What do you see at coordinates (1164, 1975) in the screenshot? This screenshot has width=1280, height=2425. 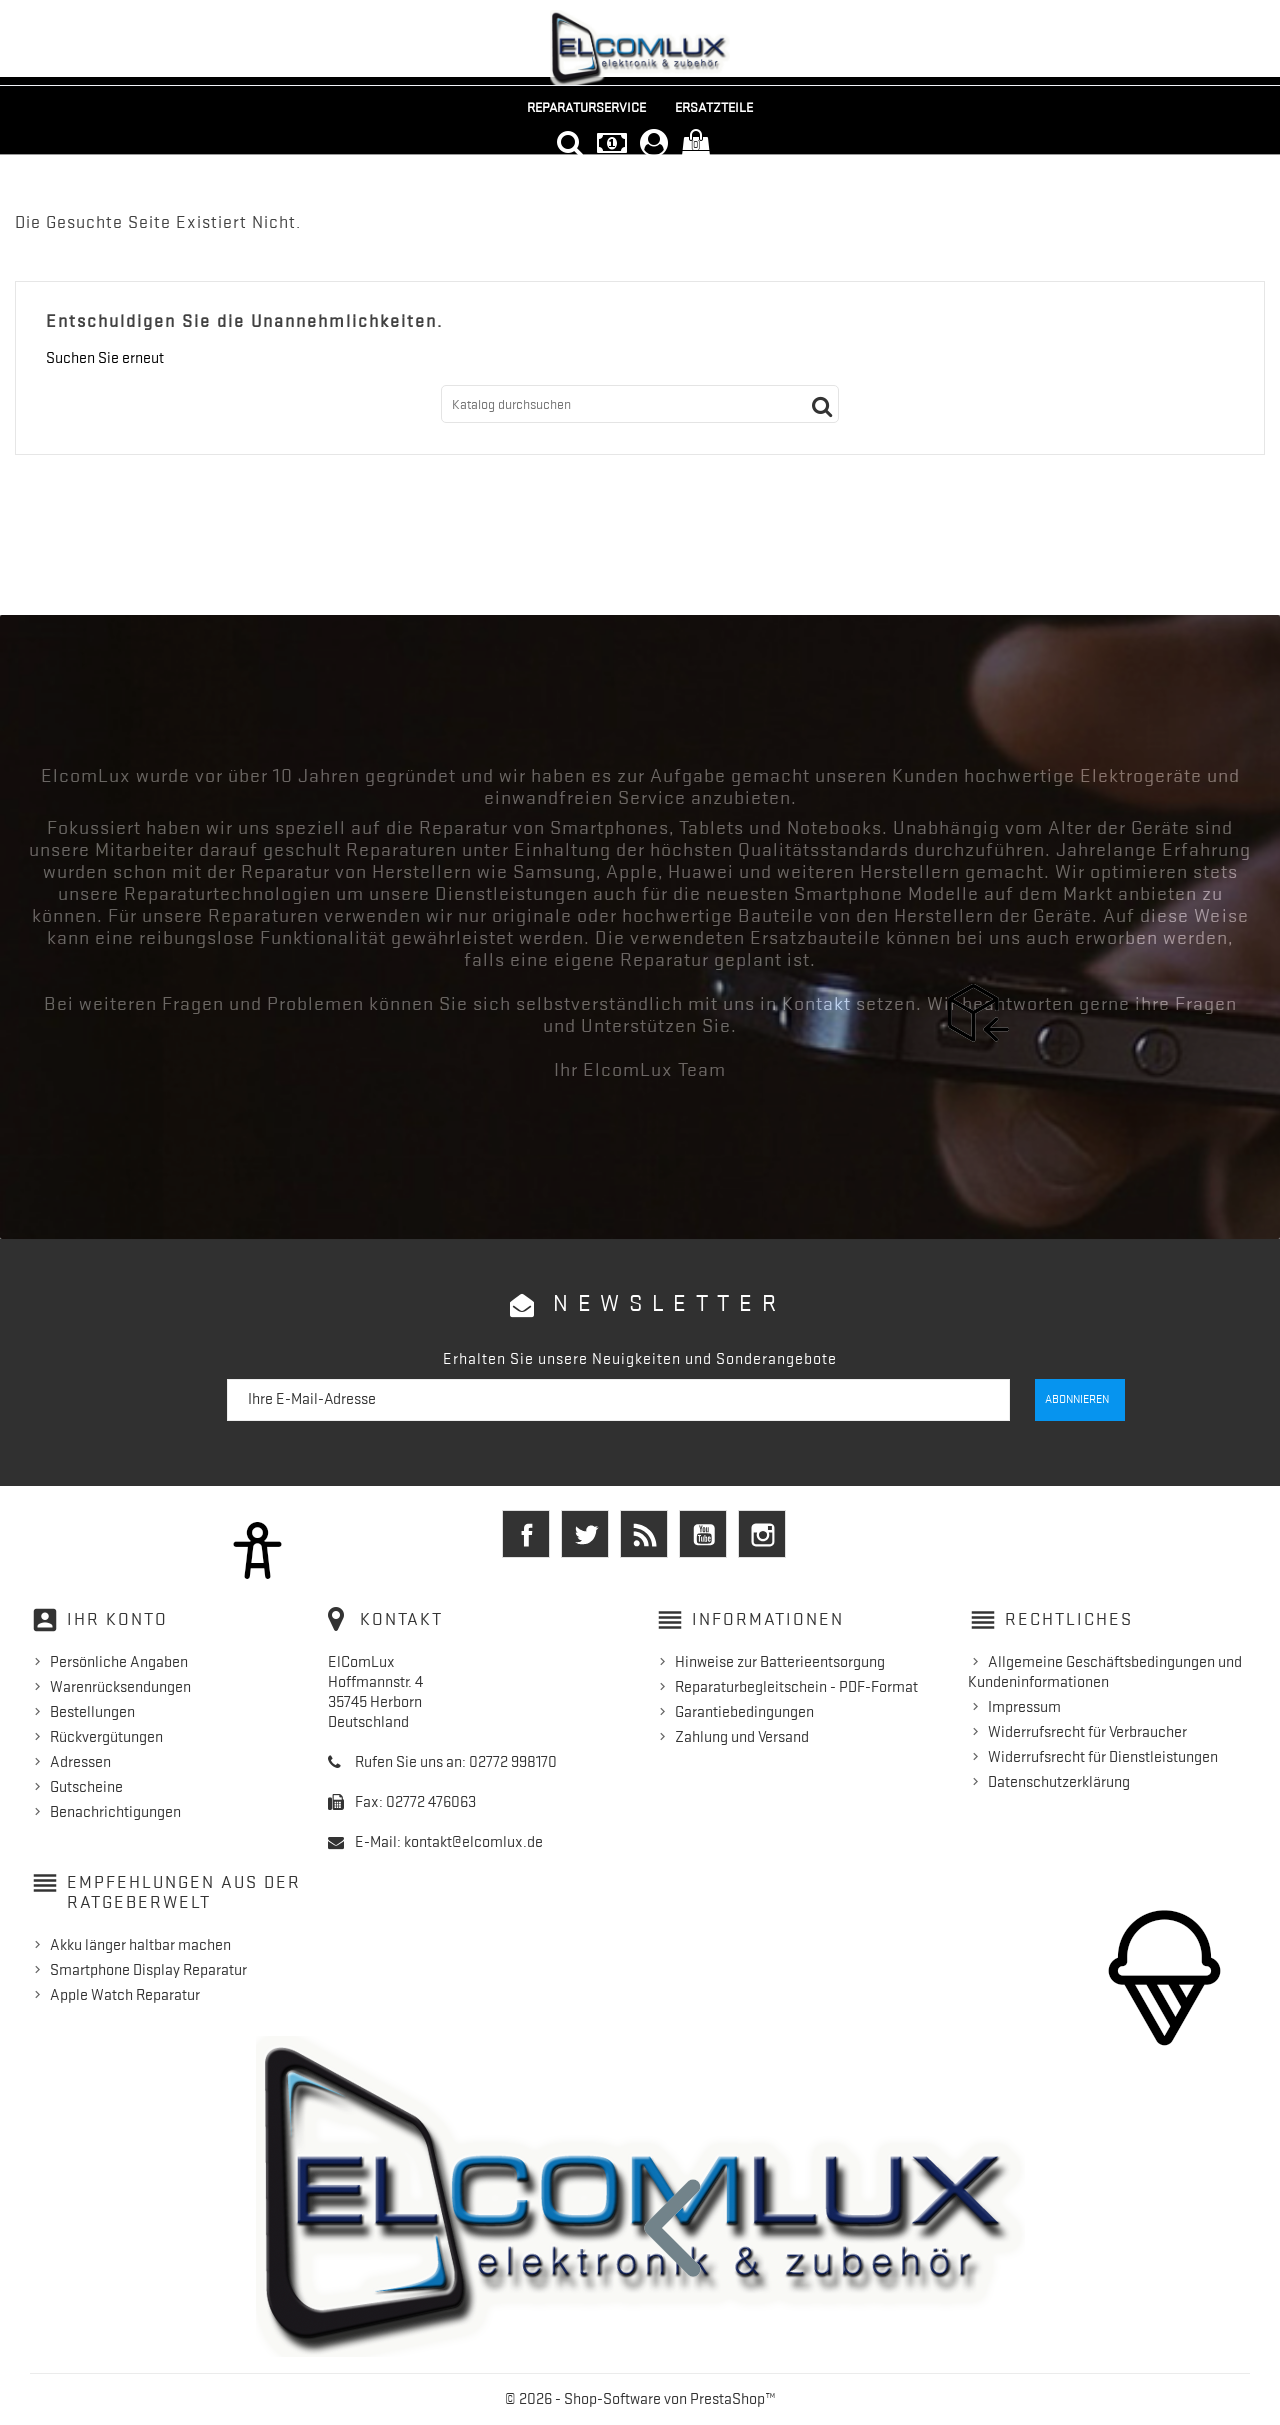 I see `browse desserts or sweet treats` at bounding box center [1164, 1975].